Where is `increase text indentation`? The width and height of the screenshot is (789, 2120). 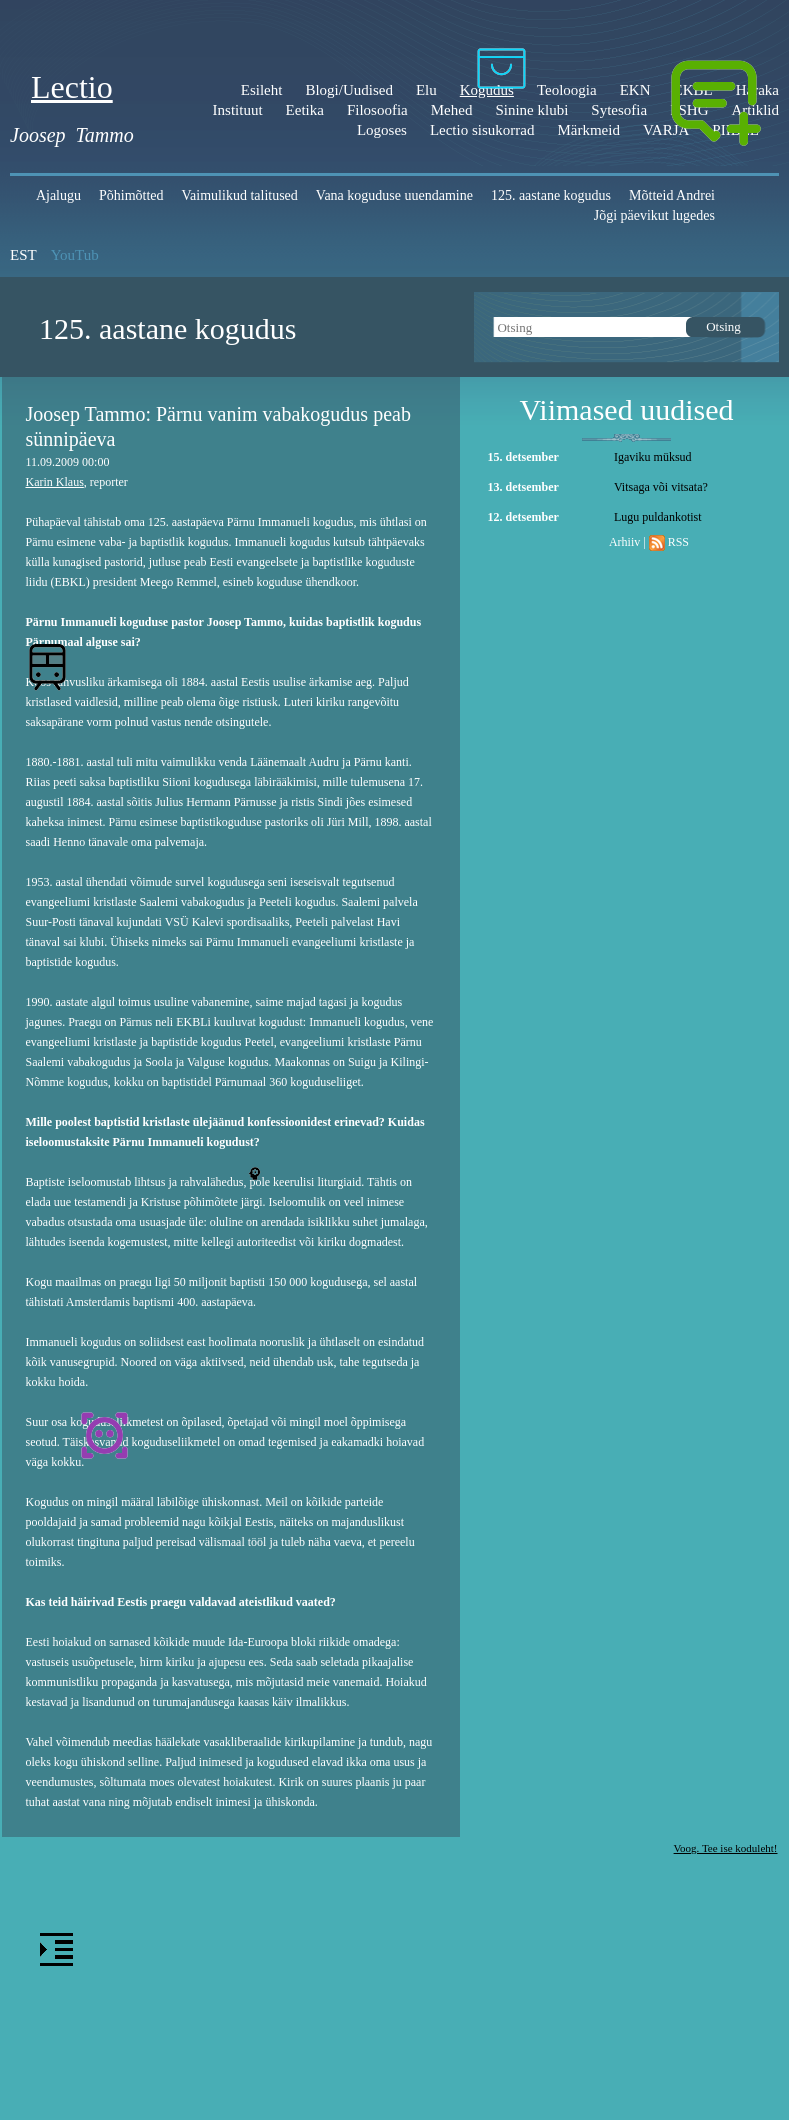 increase text indentation is located at coordinates (56, 1949).